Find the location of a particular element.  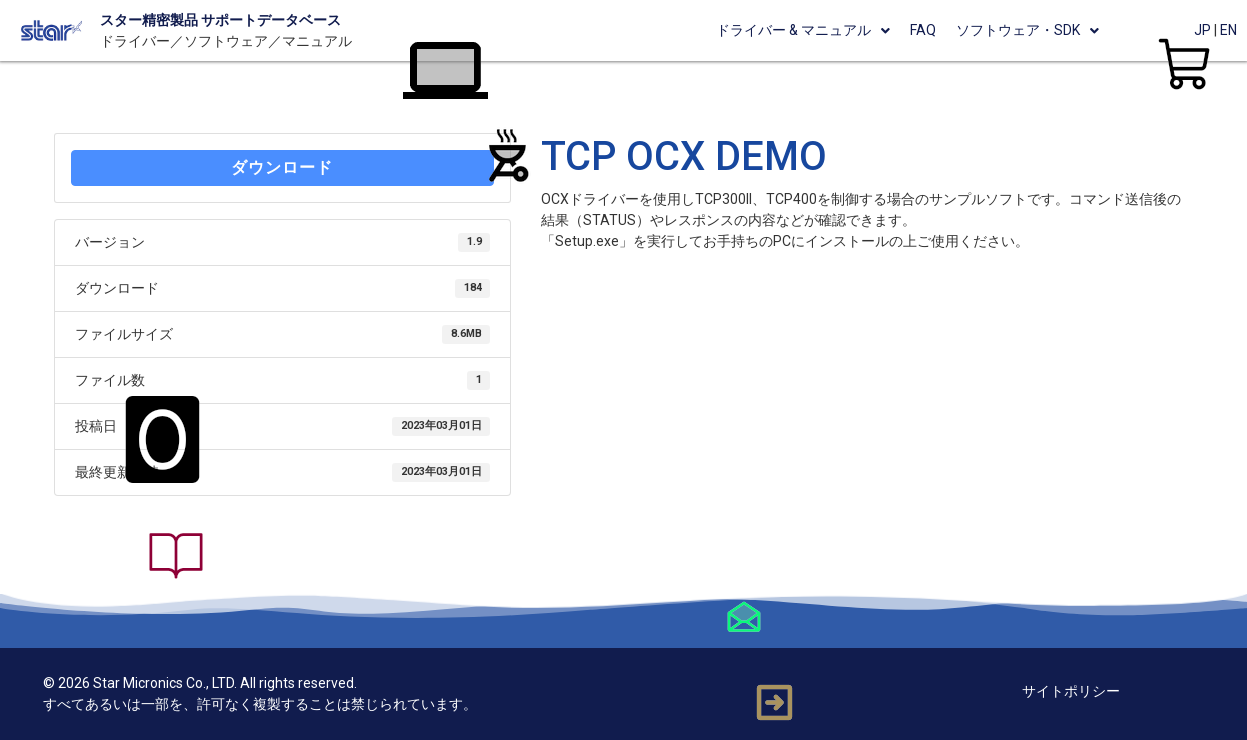

view your shopping cart is located at coordinates (1185, 65).